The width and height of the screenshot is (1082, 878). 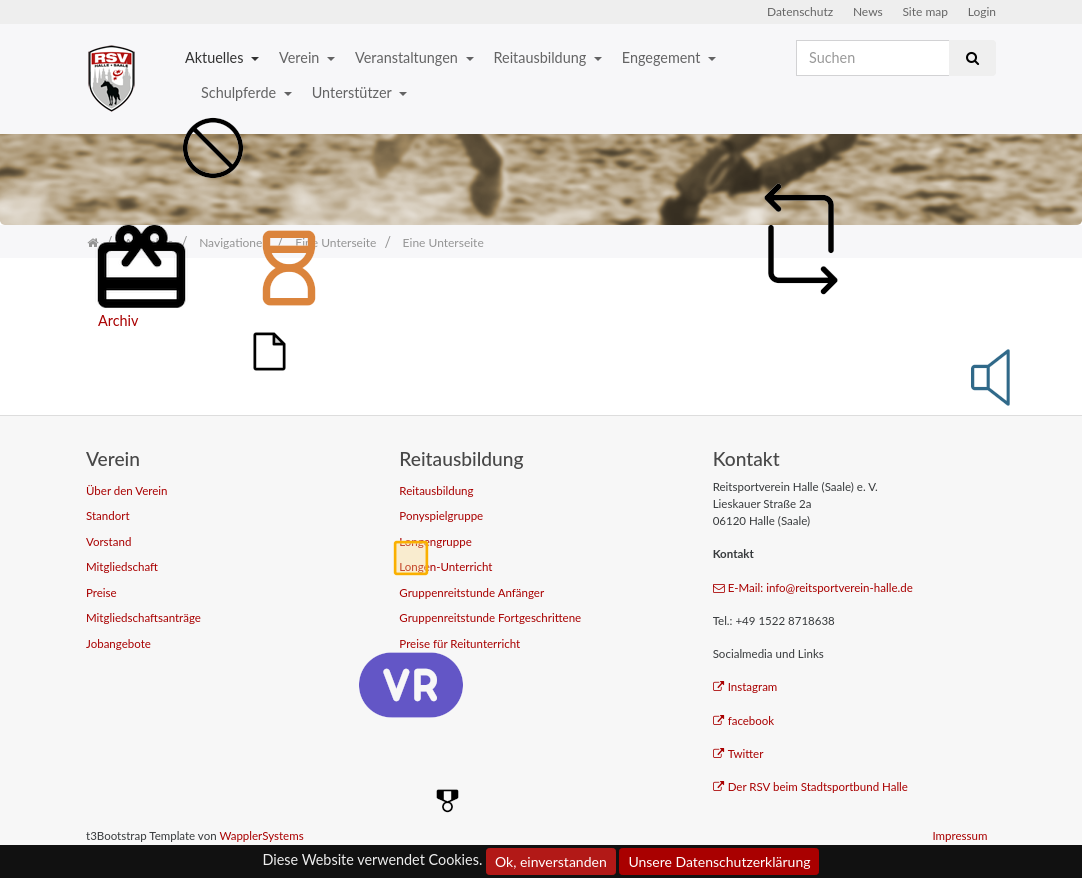 What do you see at coordinates (447, 799) in the screenshot?
I see `view achievements or awards` at bounding box center [447, 799].